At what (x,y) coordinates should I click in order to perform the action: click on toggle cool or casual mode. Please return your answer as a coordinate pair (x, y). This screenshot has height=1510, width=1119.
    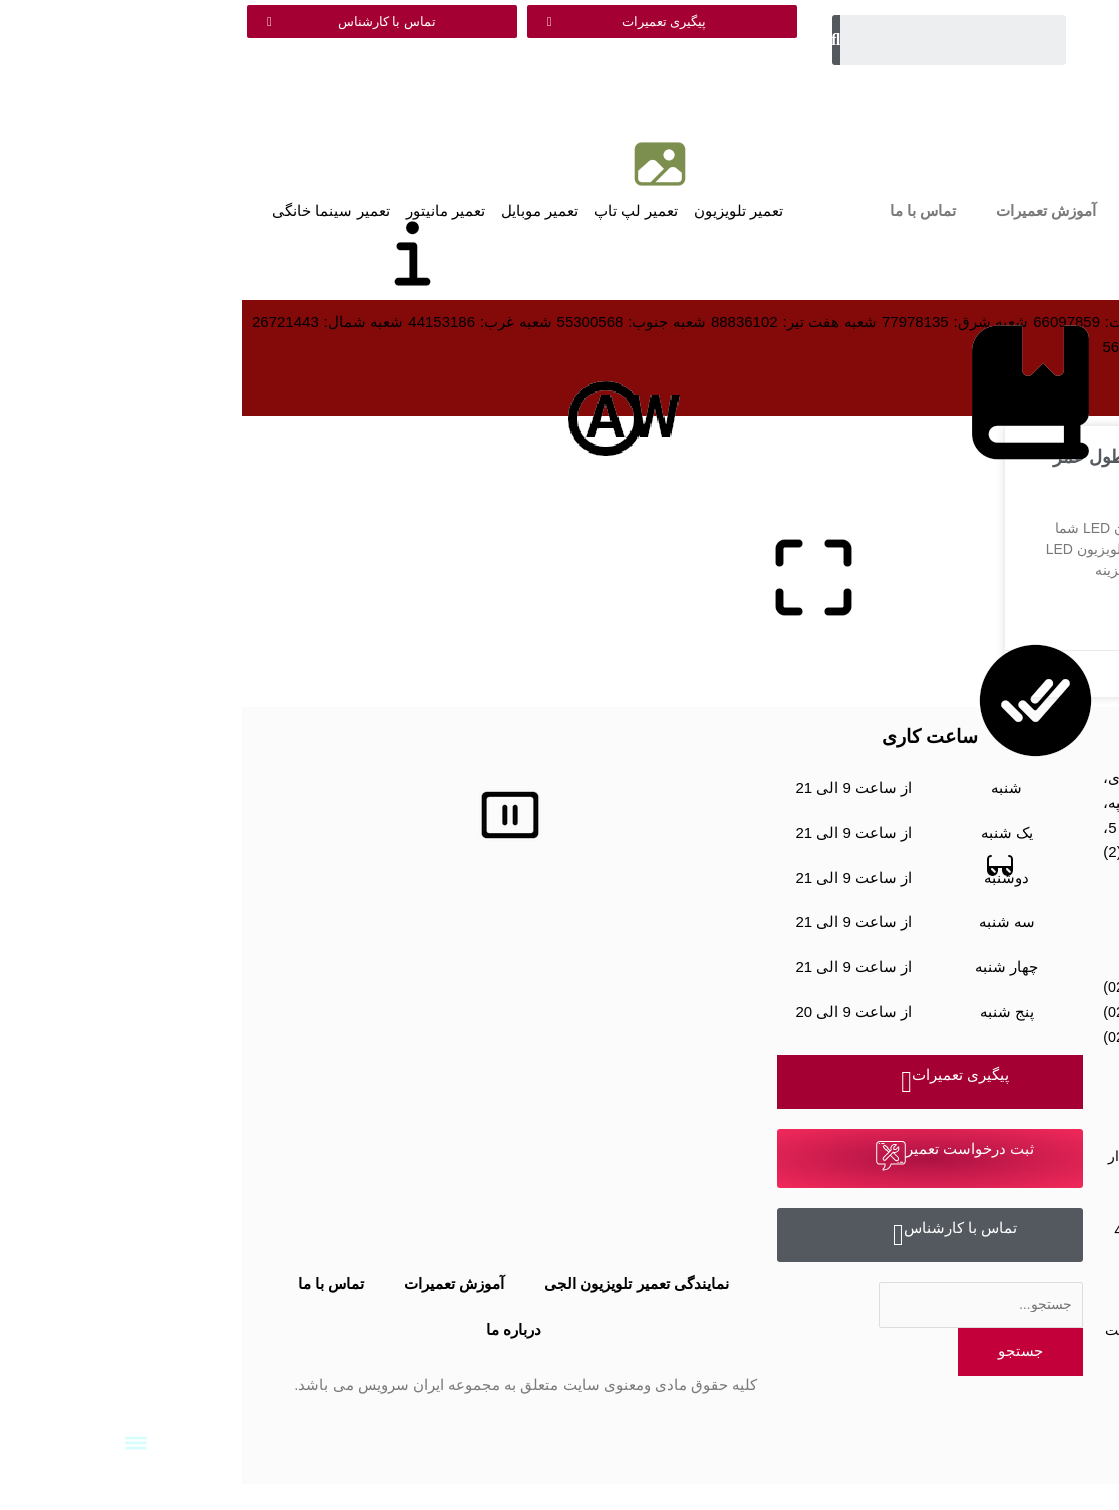
    Looking at the image, I should click on (1000, 866).